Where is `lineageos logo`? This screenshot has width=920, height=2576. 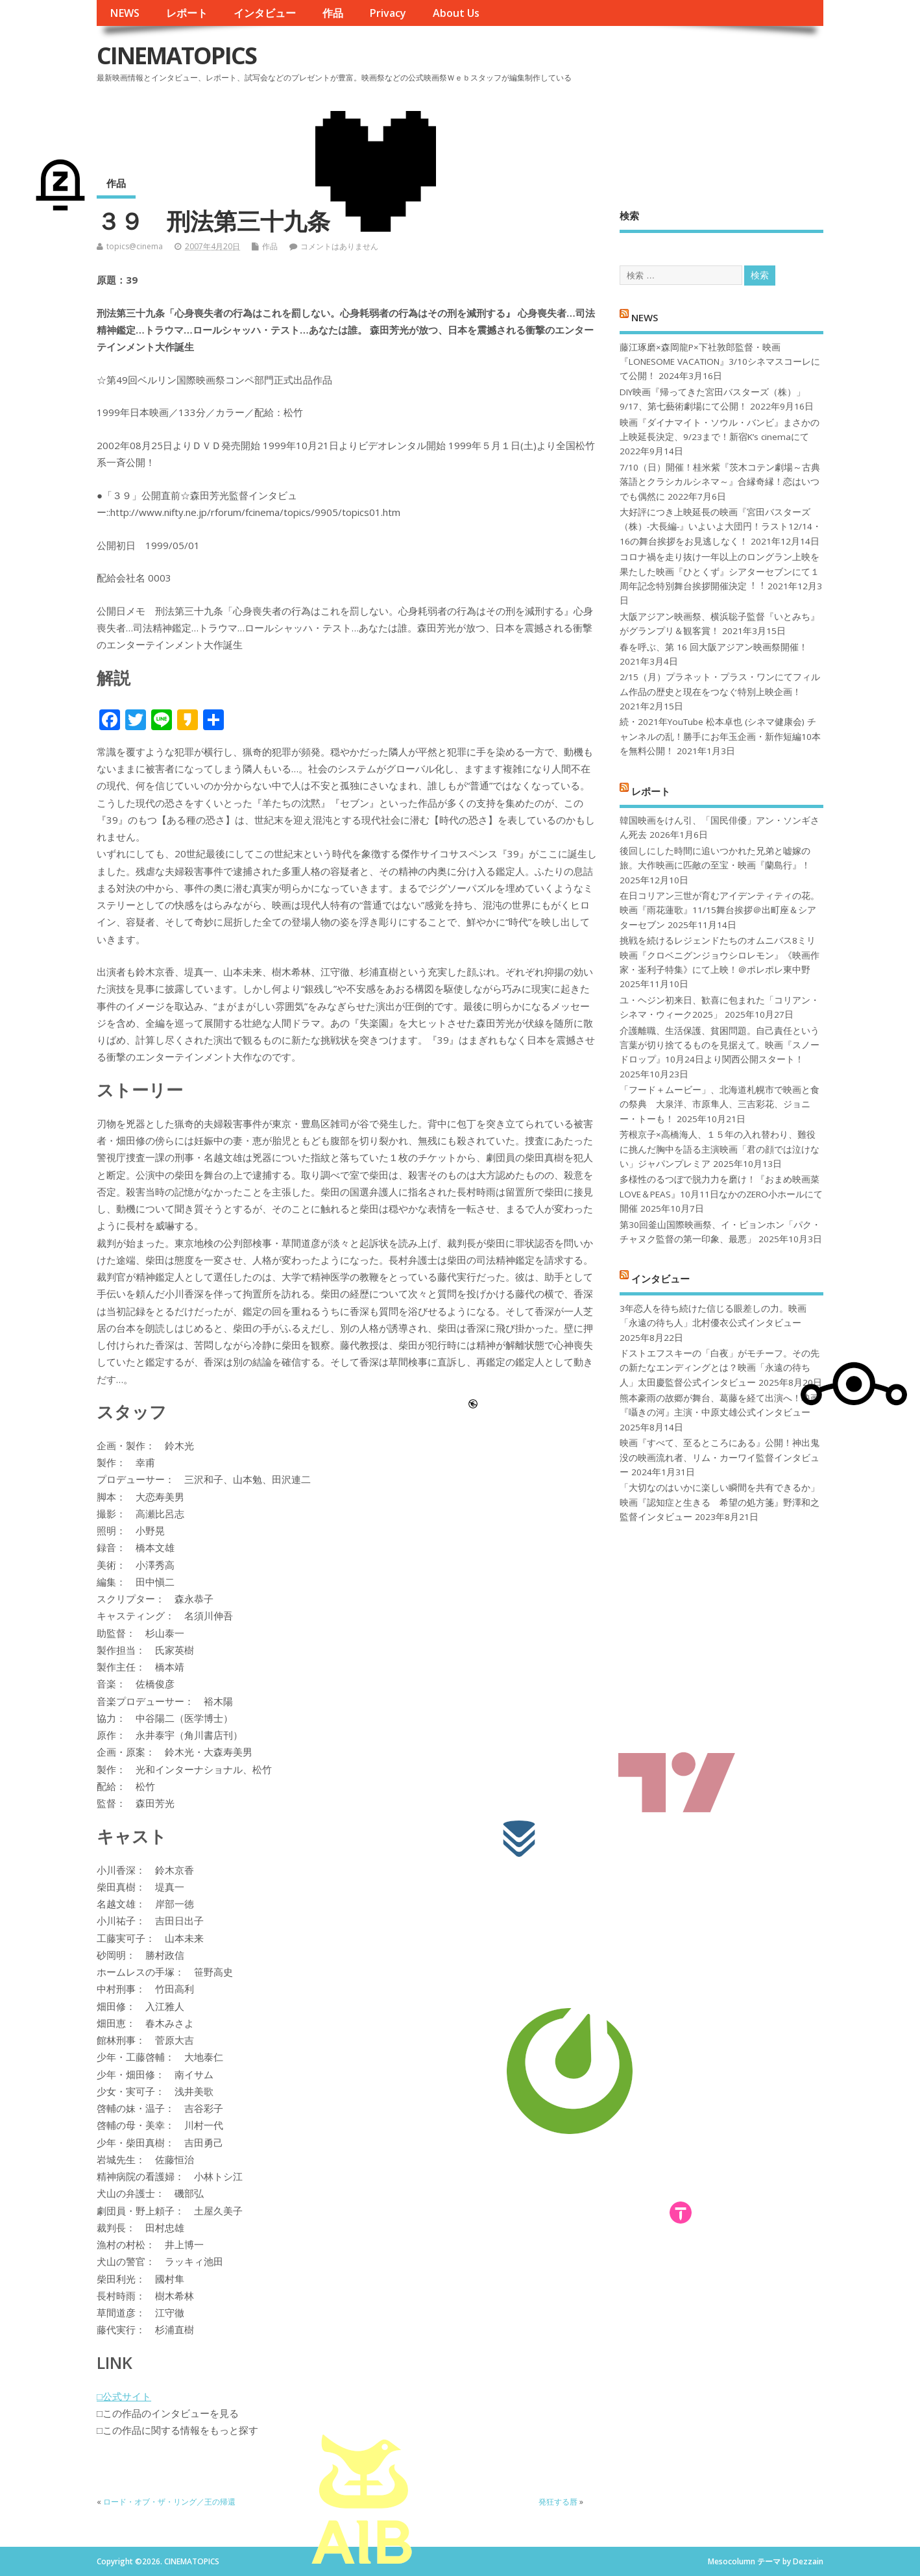 lineageos logo is located at coordinates (854, 1384).